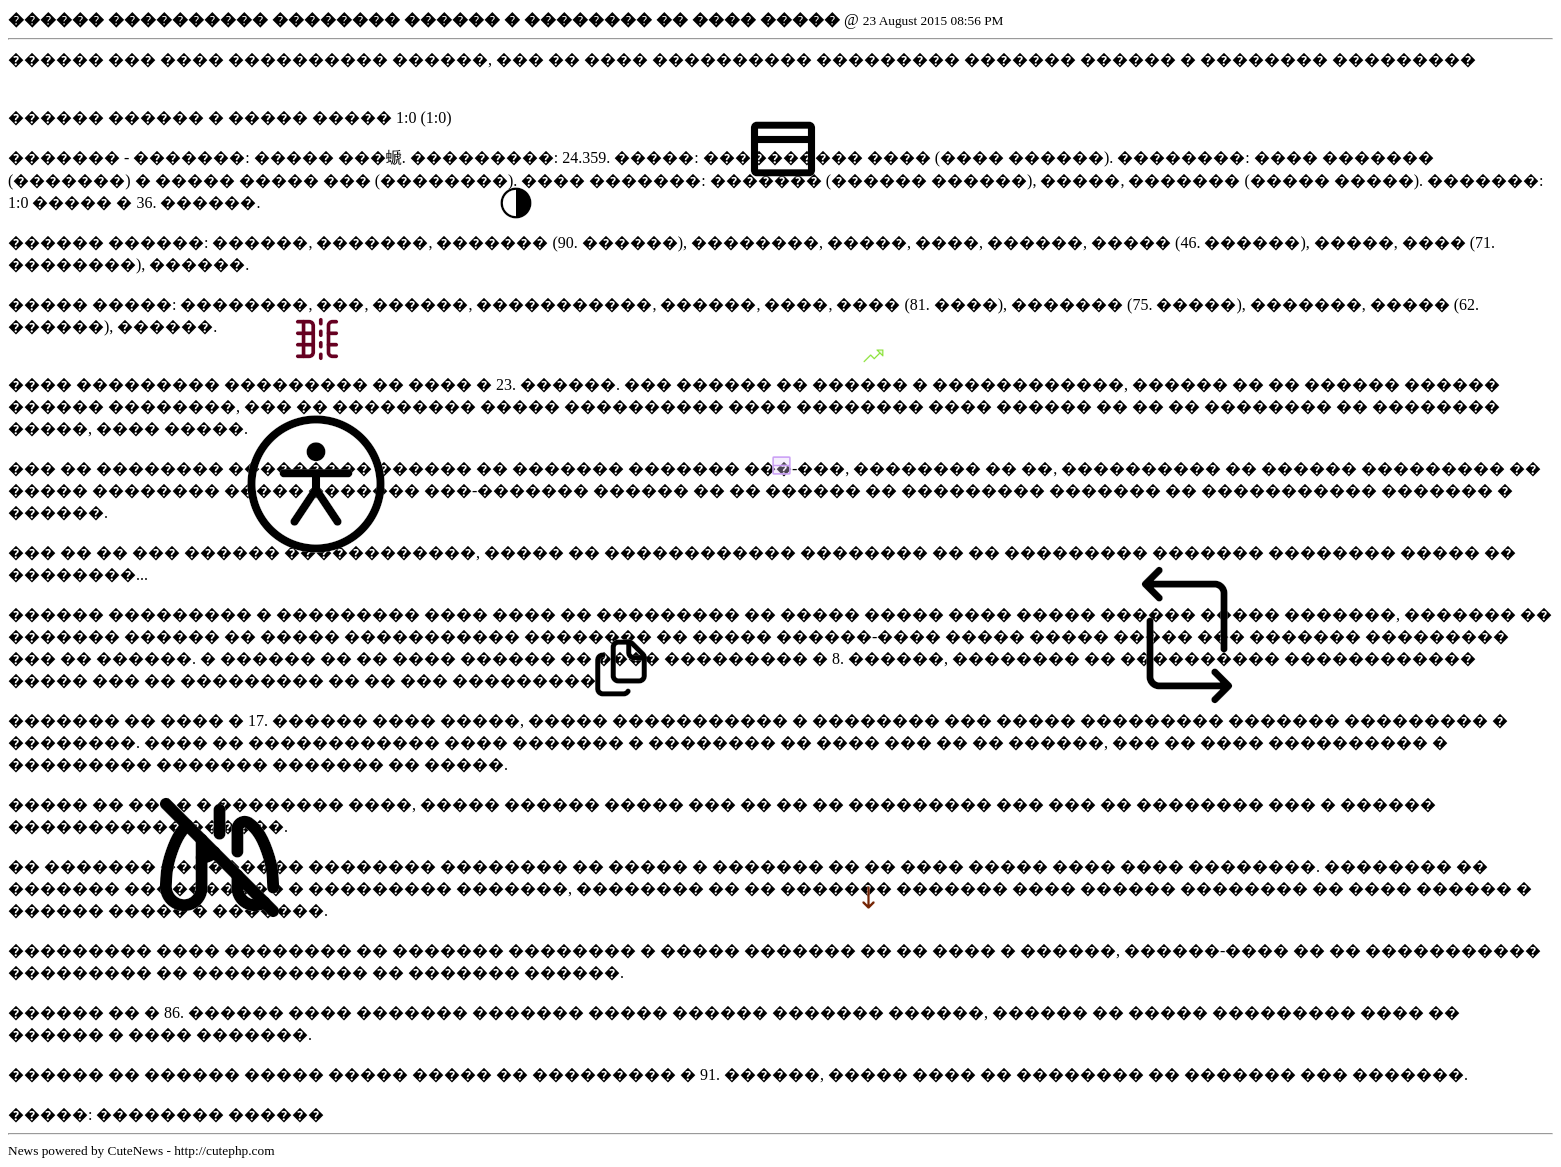 The height and width of the screenshot is (1167, 1561). What do you see at coordinates (219, 857) in the screenshot?
I see `indicates respiratory function disabled or unavailable` at bounding box center [219, 857].